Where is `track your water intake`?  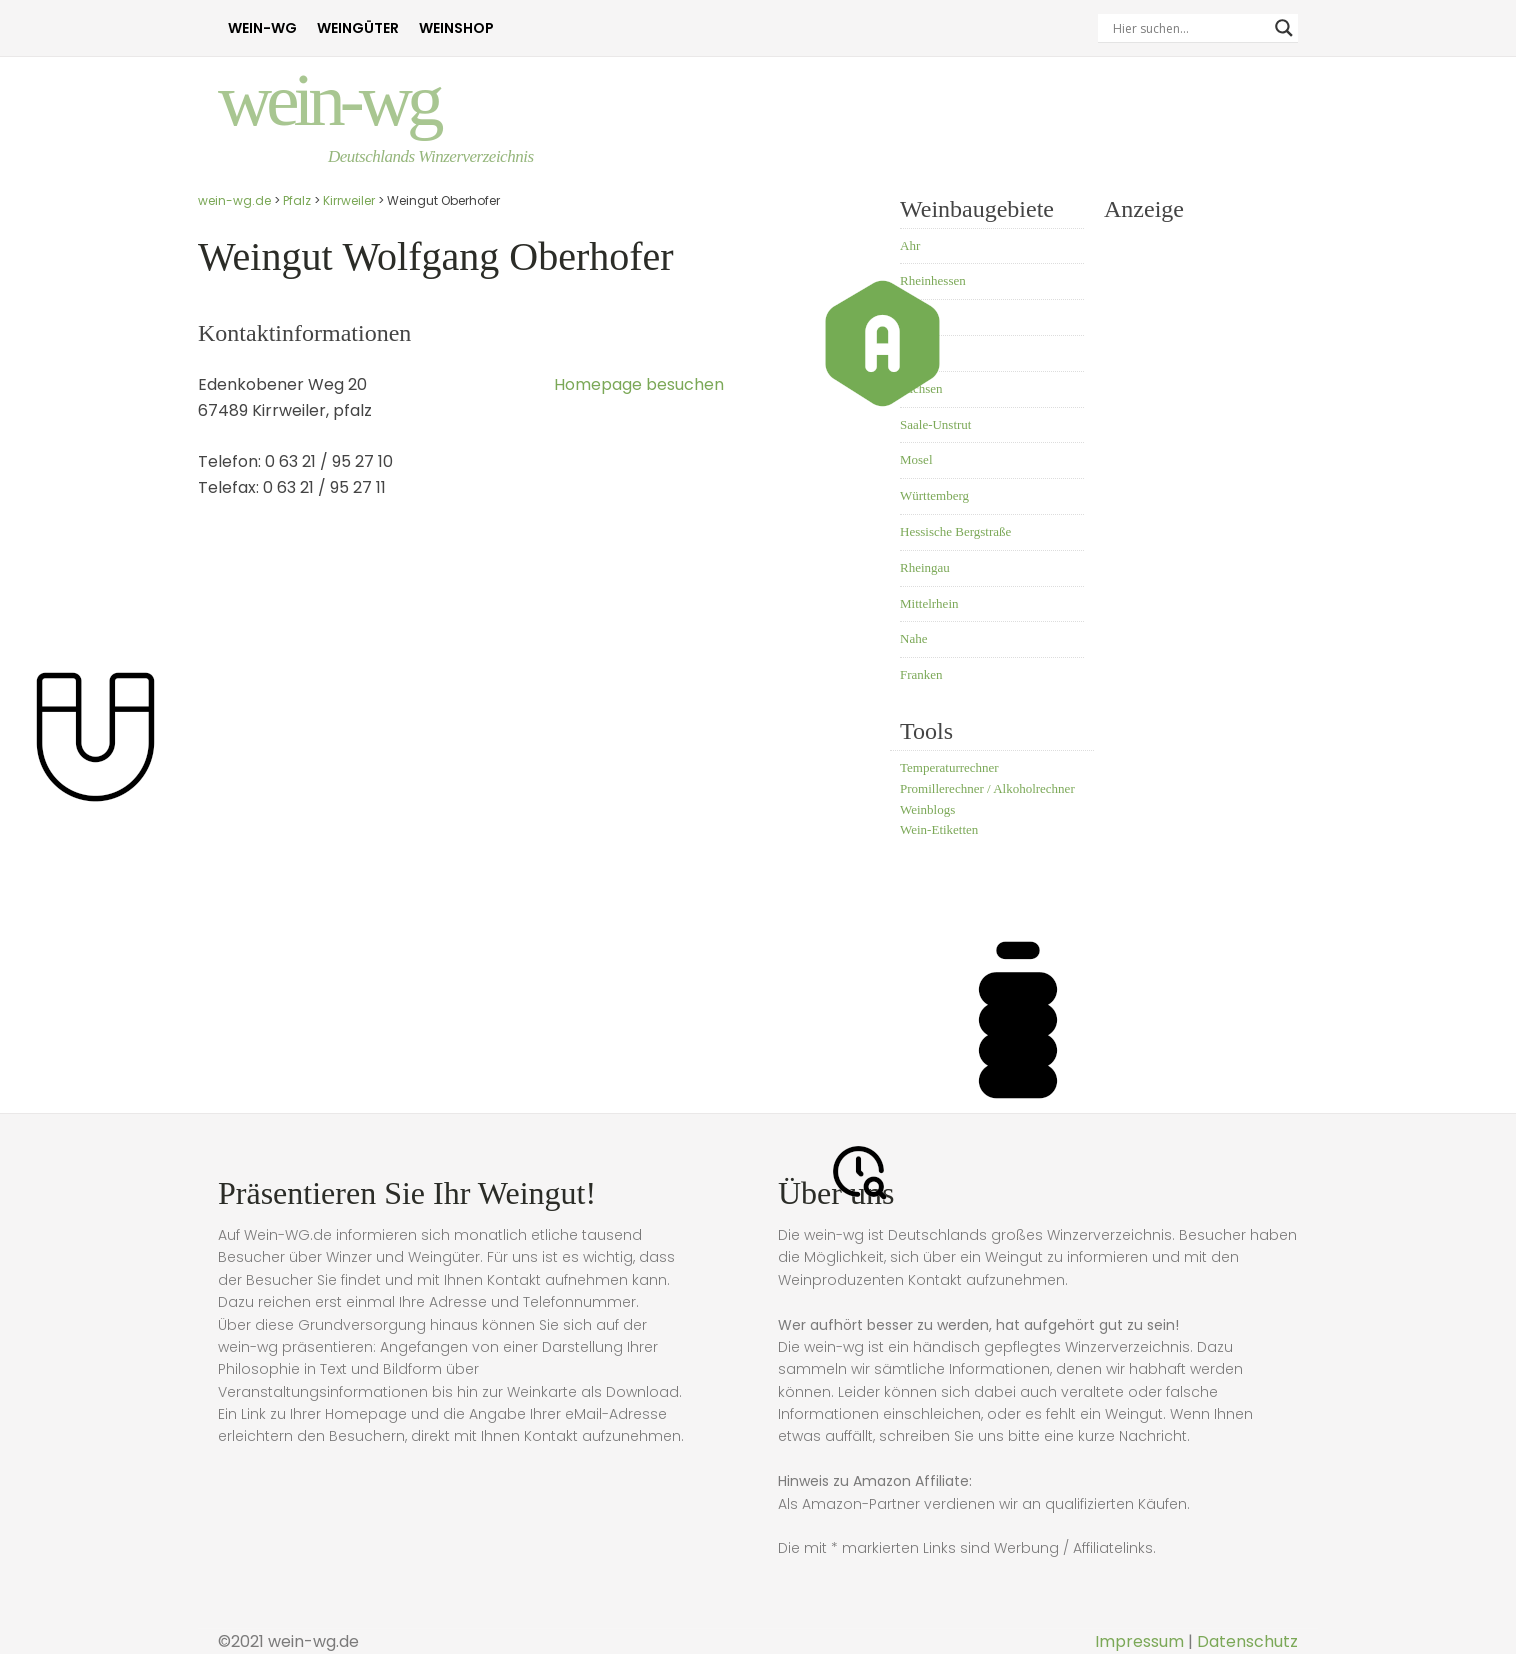
track your water intake is located at coordinates (1018, 1020).